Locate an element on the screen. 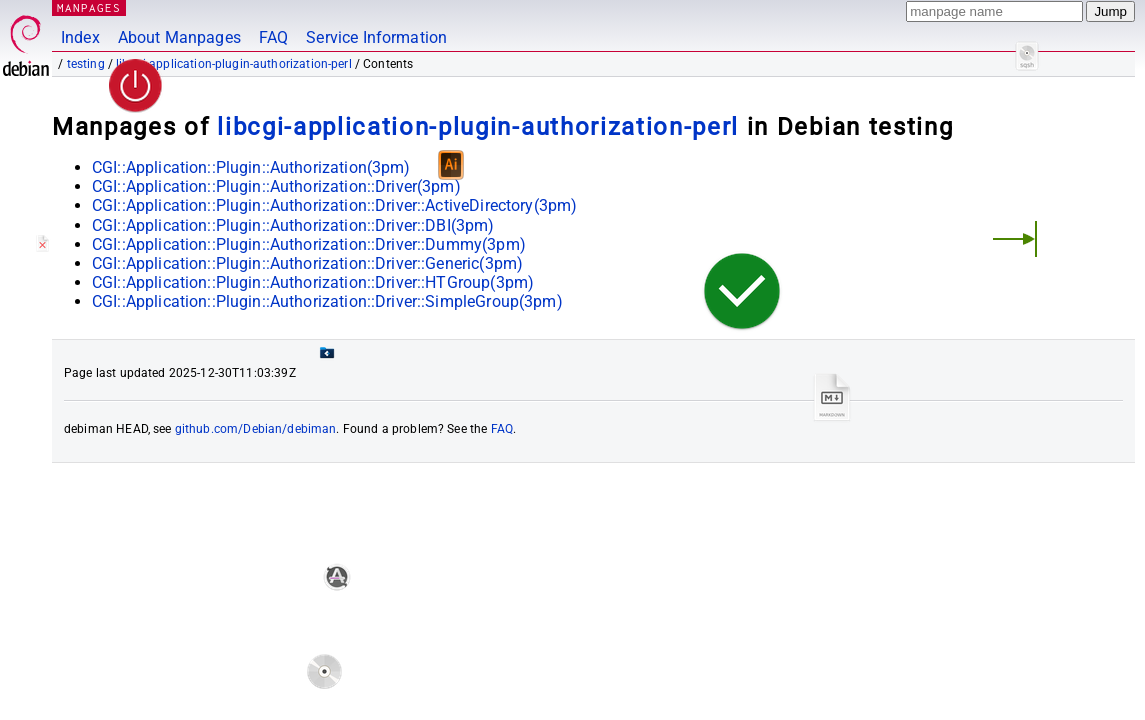  shut down the system is located at coordinates (136, 86).